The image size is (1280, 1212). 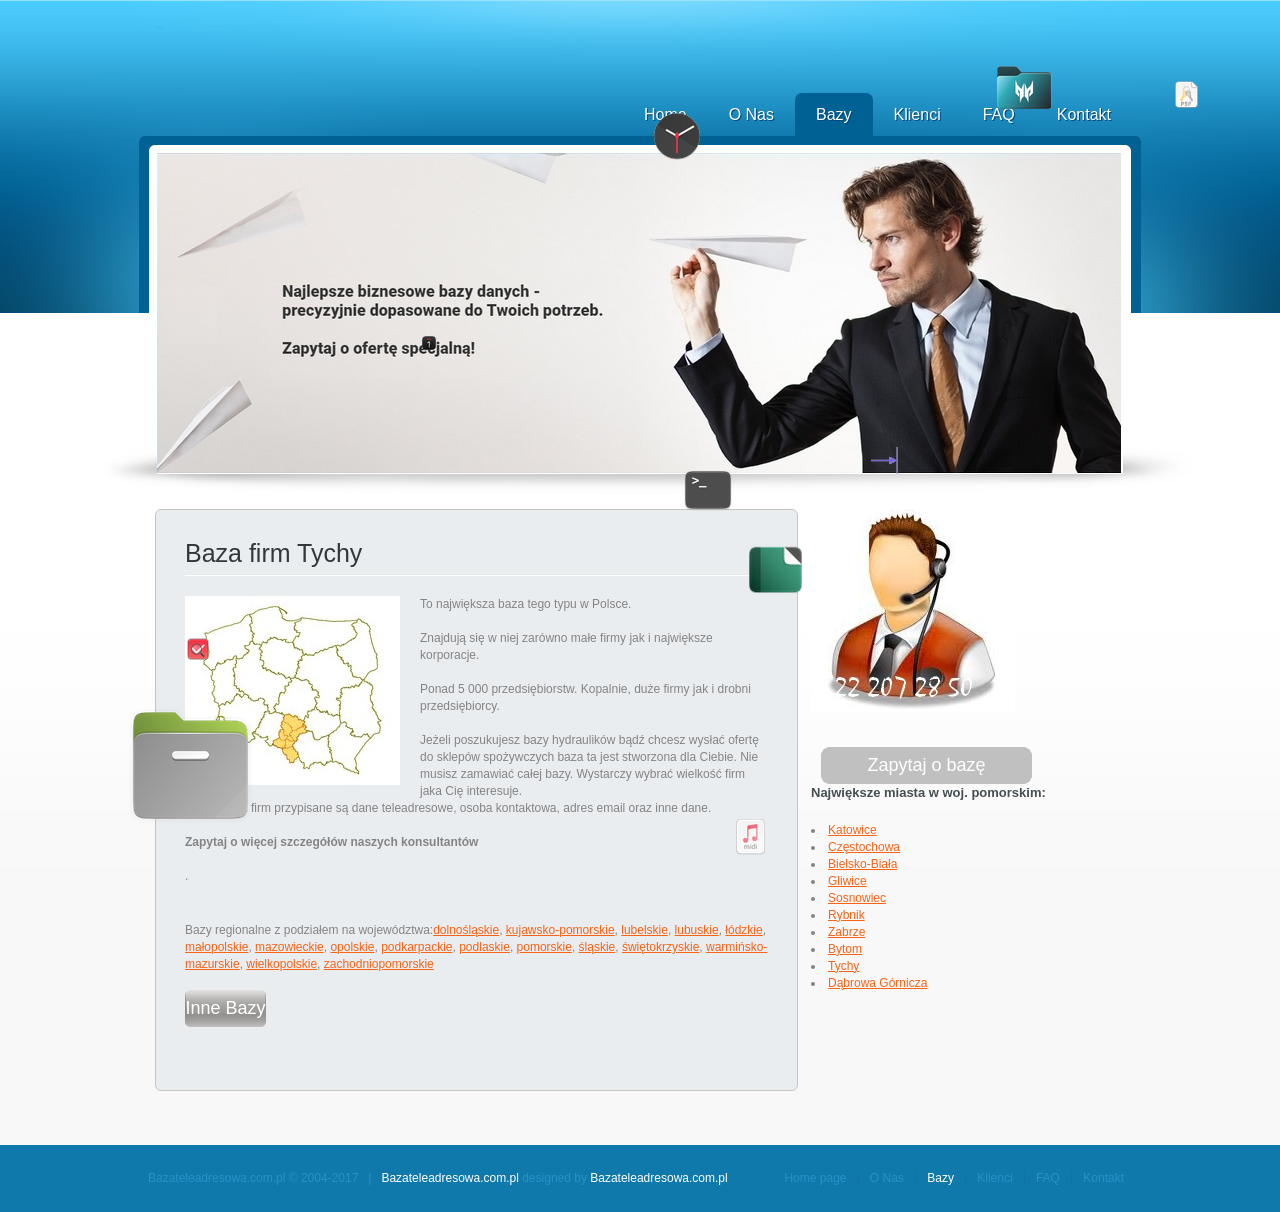 I want to click on open acer predator game files folder, so click(x=1024, y=89).